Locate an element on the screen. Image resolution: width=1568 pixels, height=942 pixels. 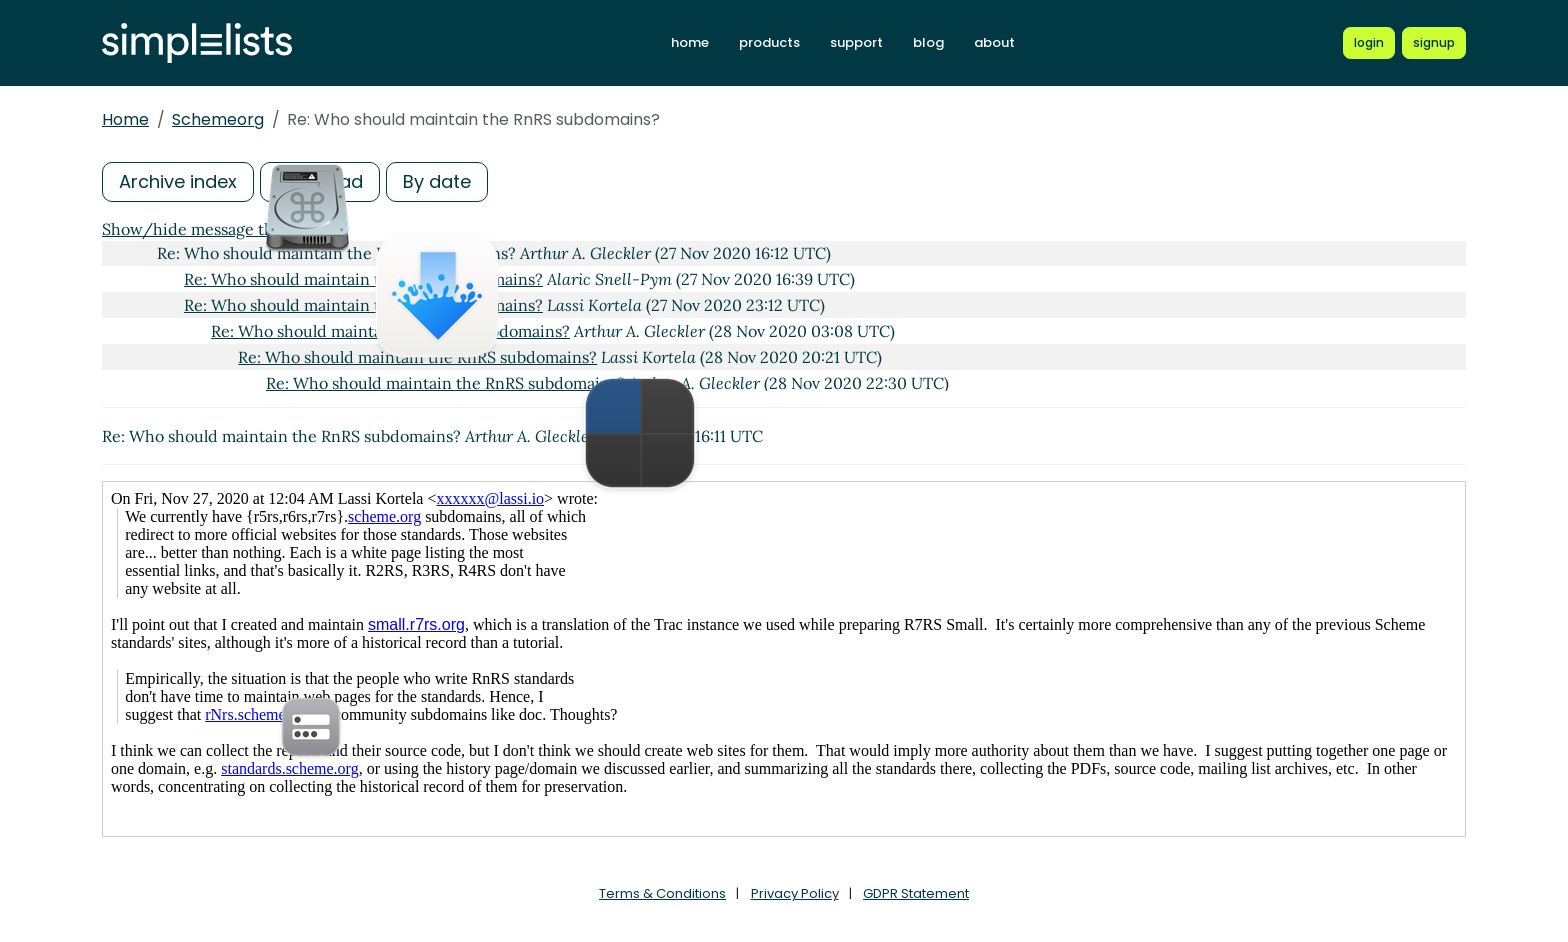
access the root system drive is located at coordinates (307, 207).